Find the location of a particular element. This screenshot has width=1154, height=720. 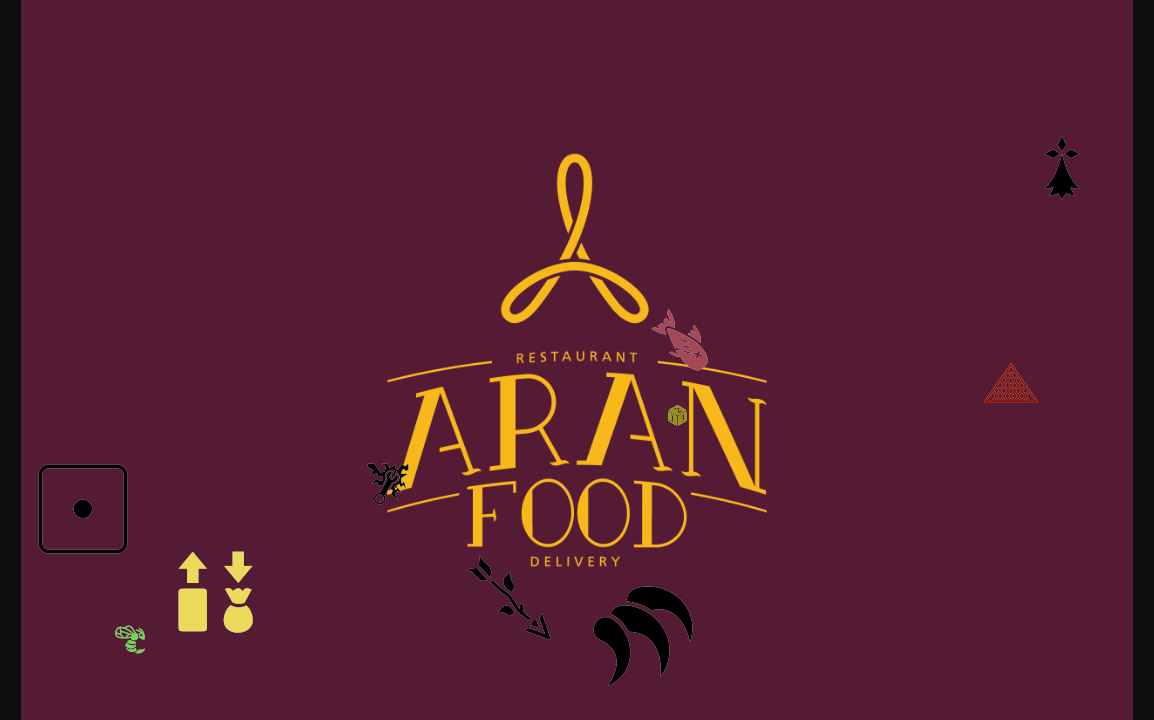

roll the dice or trigger random selection is located at coordinates (83, 509).